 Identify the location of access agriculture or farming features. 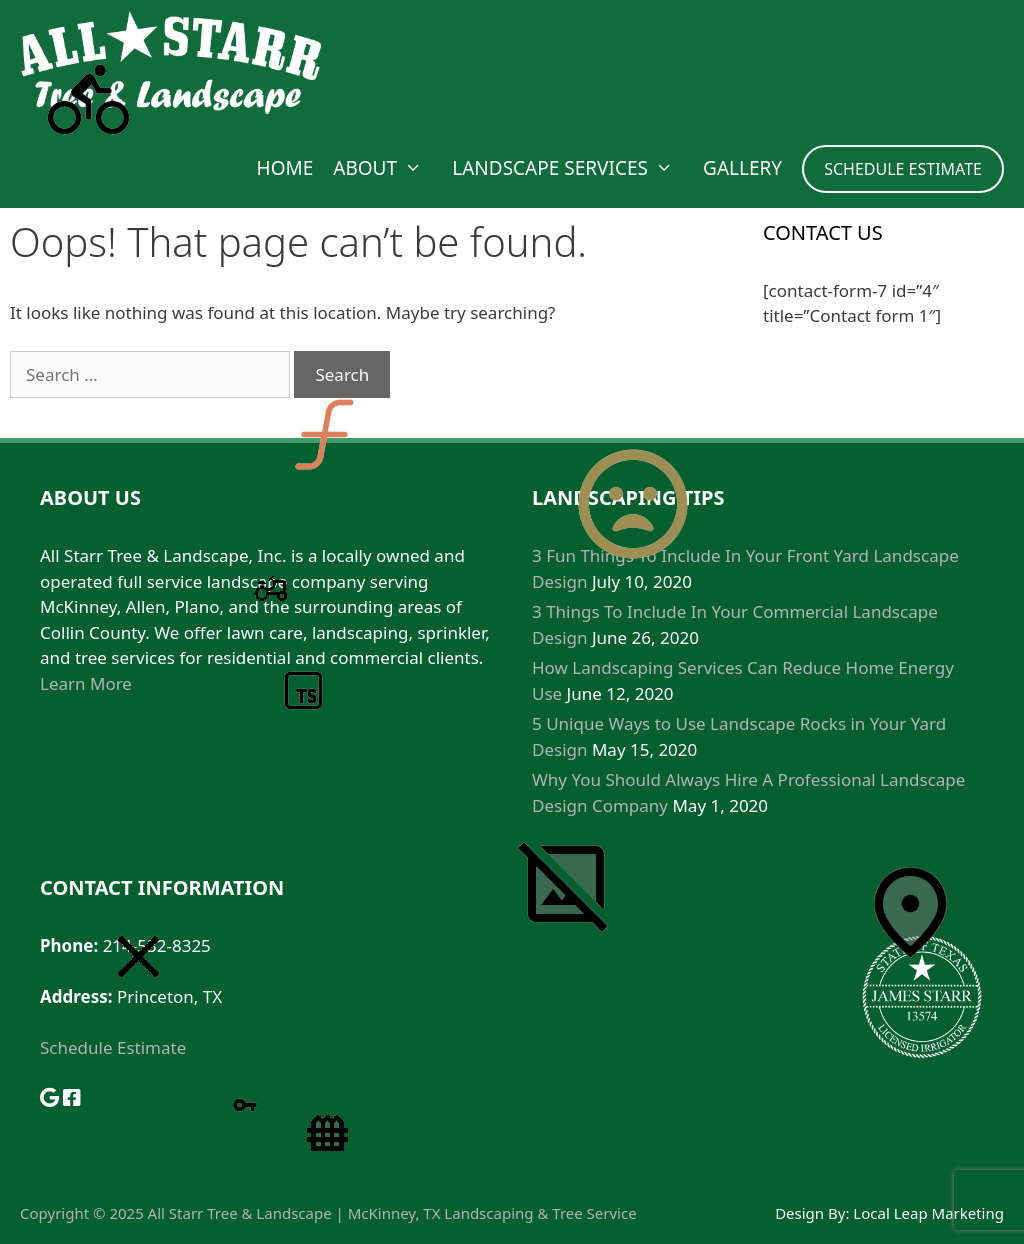
(271, 589).